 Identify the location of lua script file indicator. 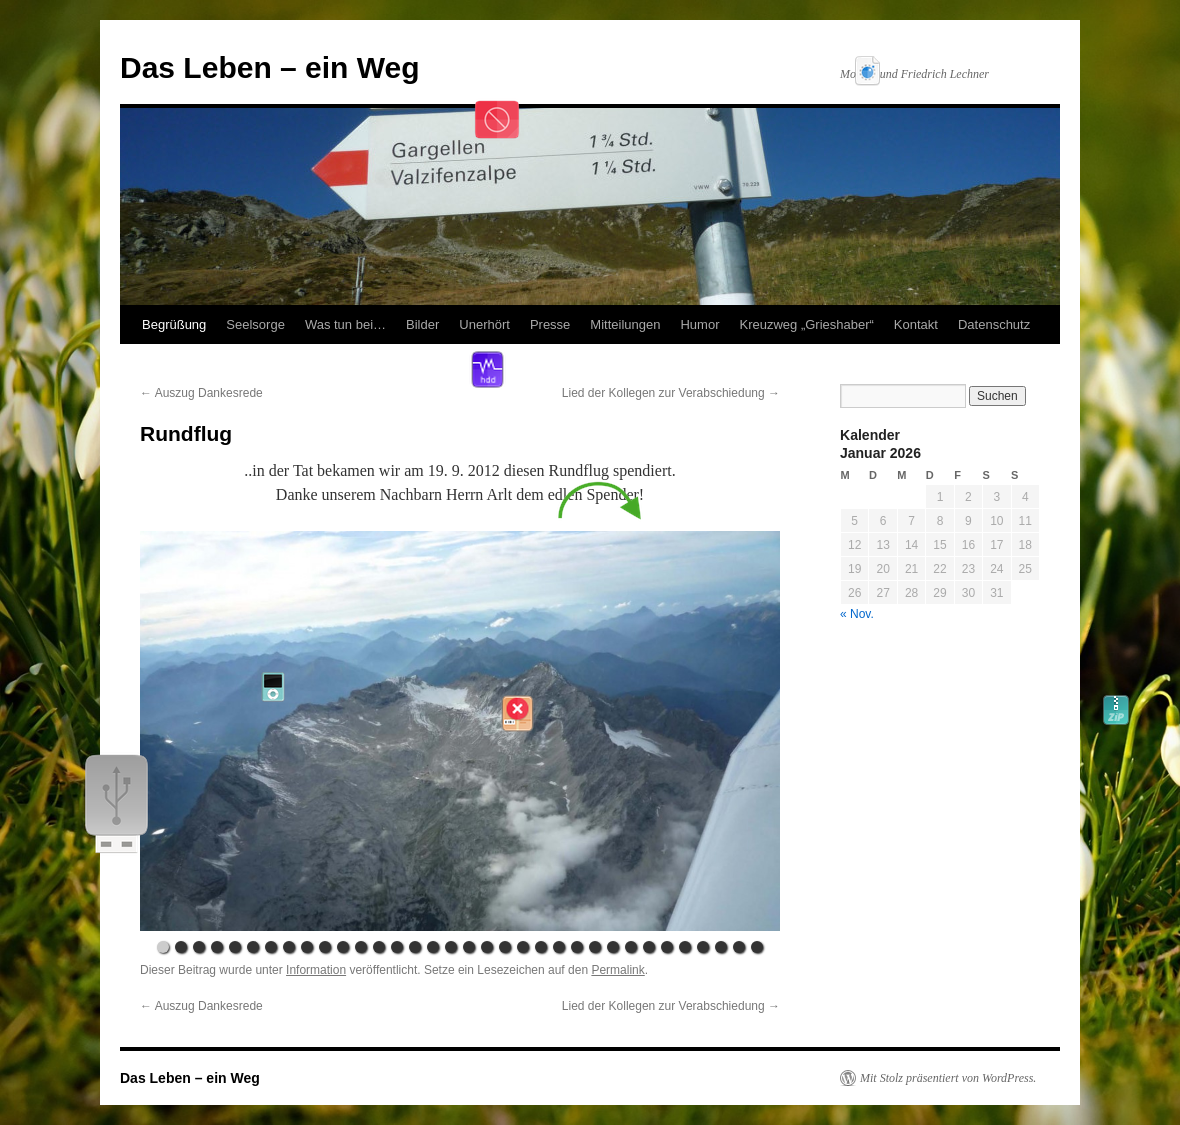
(867, 70).